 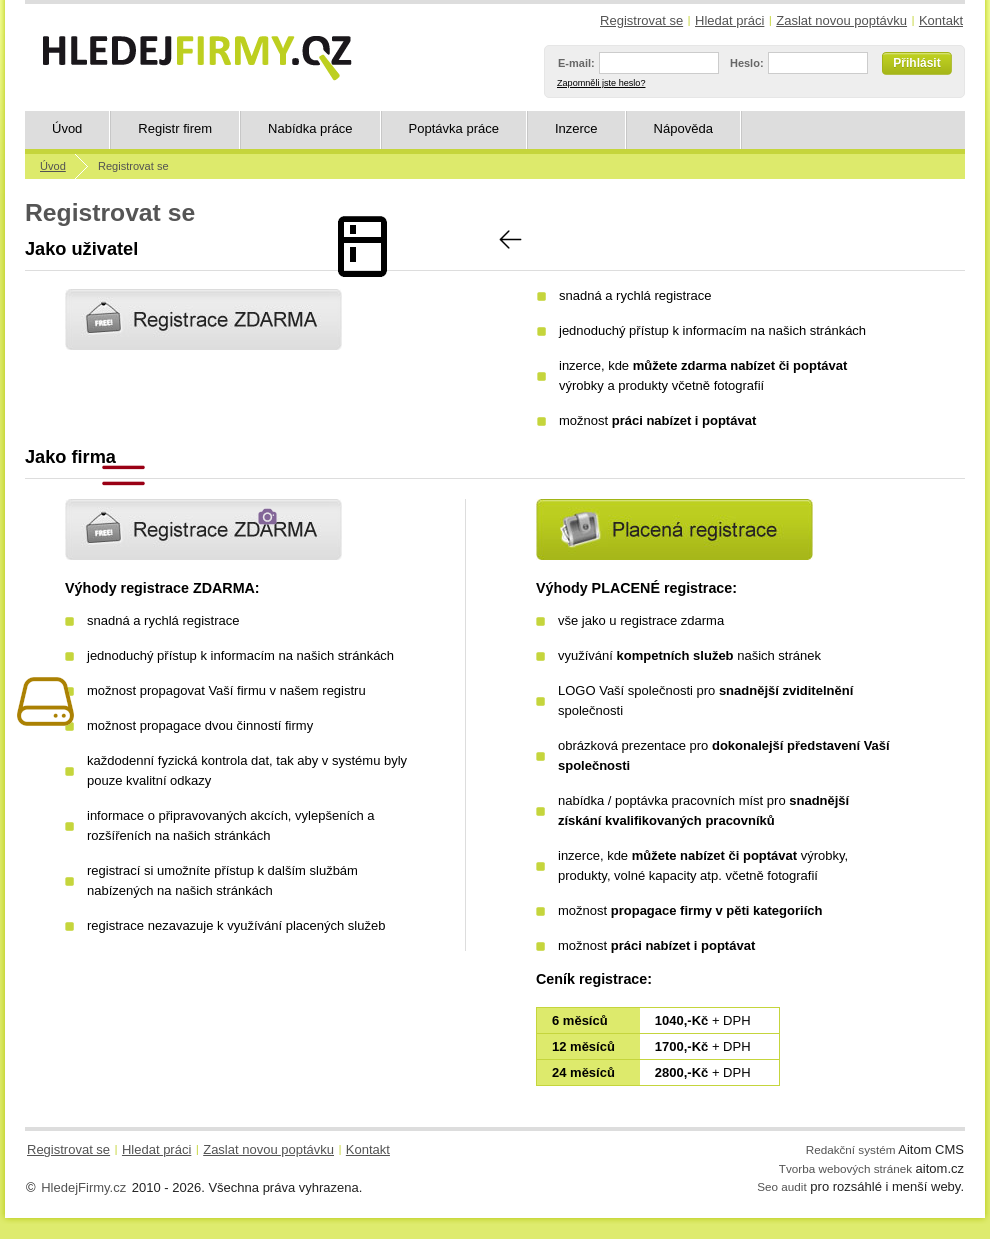 I want to click on go back to the previous screen, so click(x=510, y=239).